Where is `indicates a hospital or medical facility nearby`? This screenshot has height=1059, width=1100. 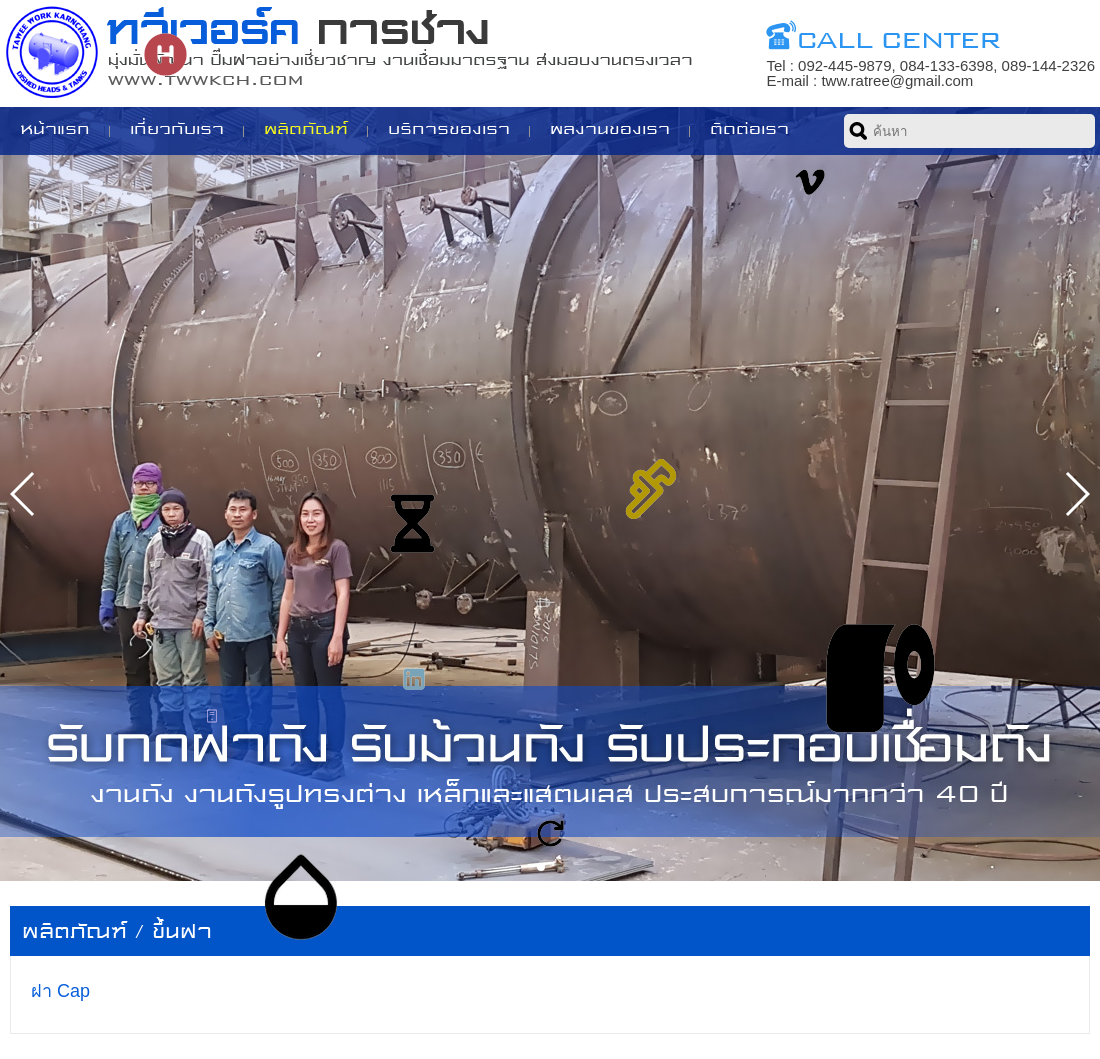 indicates a hospital or medical facility nearby is located at coordinates (165, 54).